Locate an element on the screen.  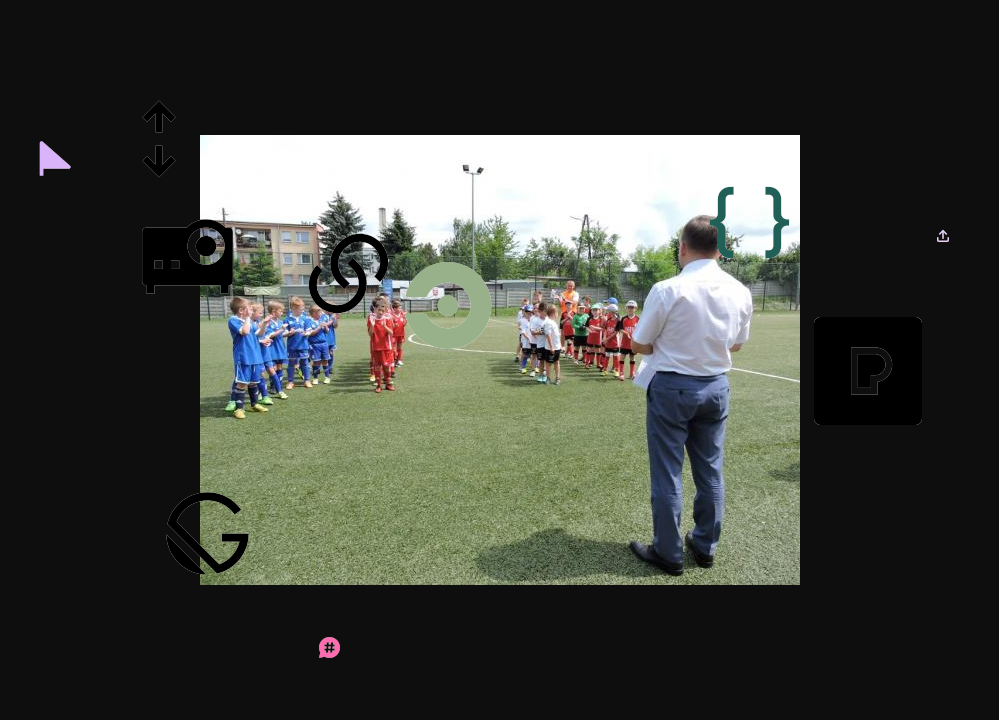
flag an item for review or attention is located at coordinates (53, 158).